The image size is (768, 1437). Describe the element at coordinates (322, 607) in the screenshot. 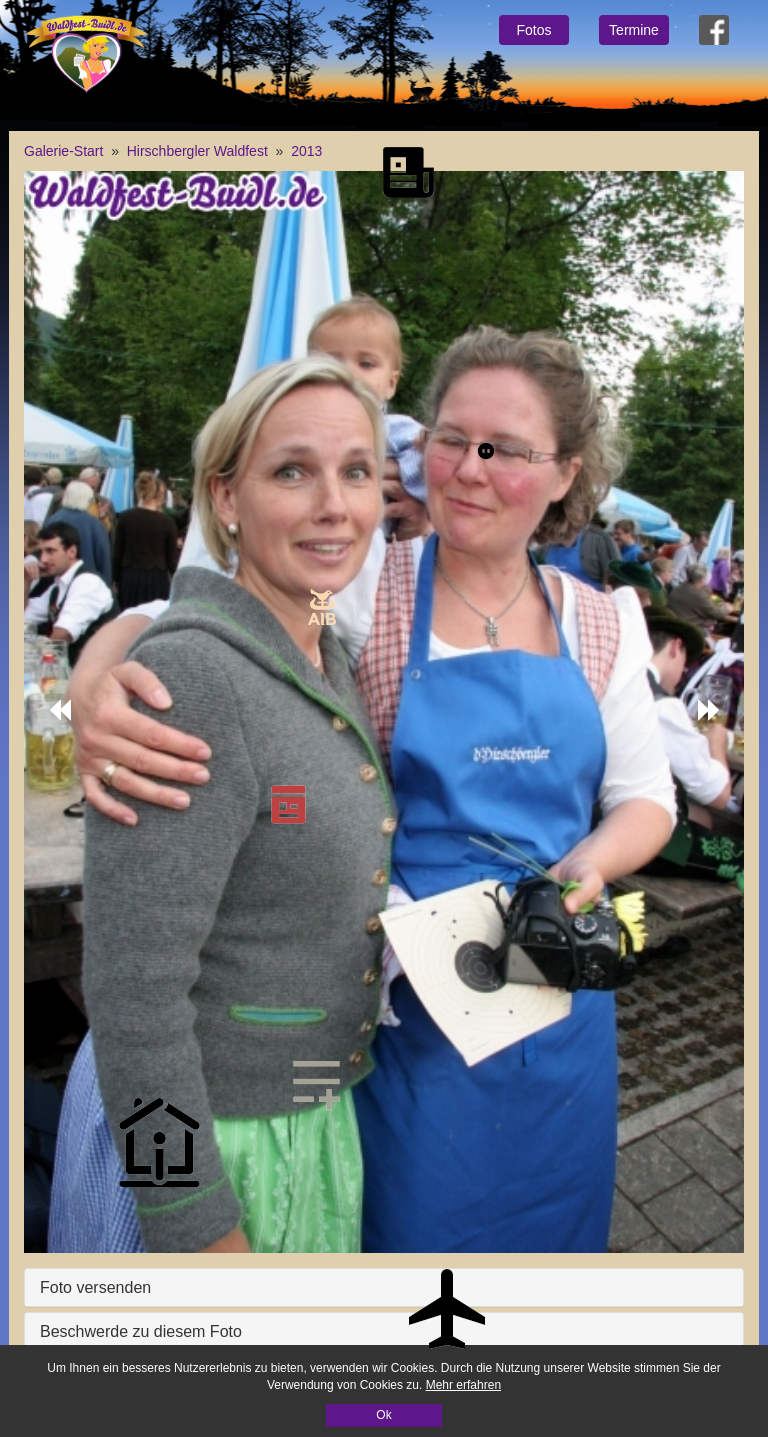

I see `AIB (Allied Irish Banks) logo` at that location.